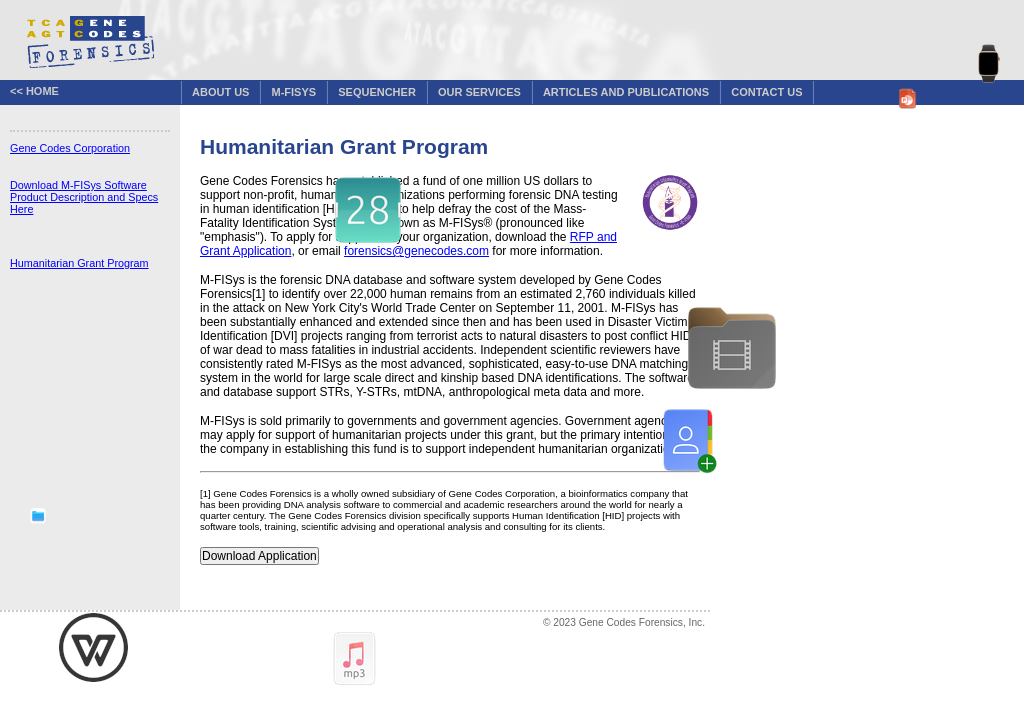  I want to click on open the GNOME calendar application, so click(368, 210).